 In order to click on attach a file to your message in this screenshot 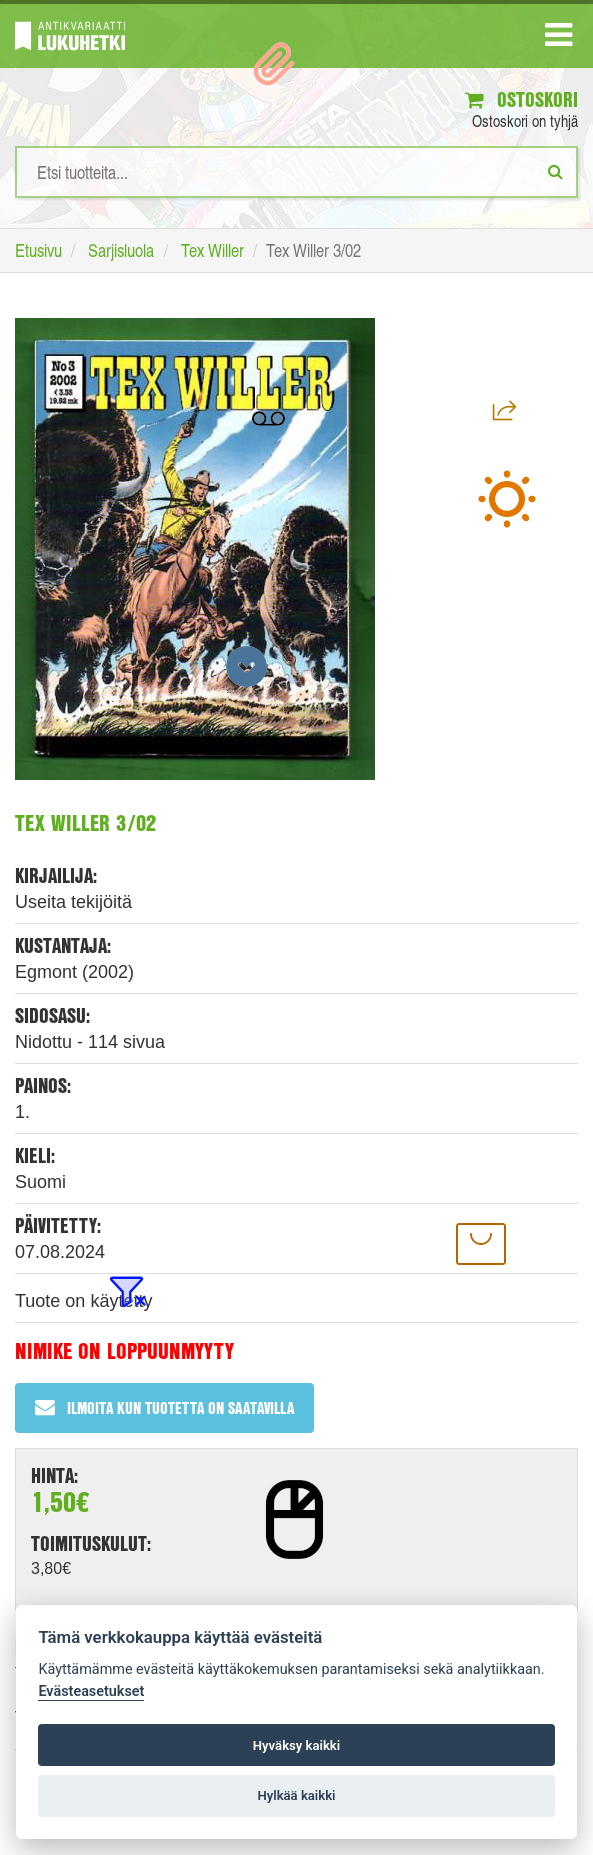, I will do `click(274, 65)`.